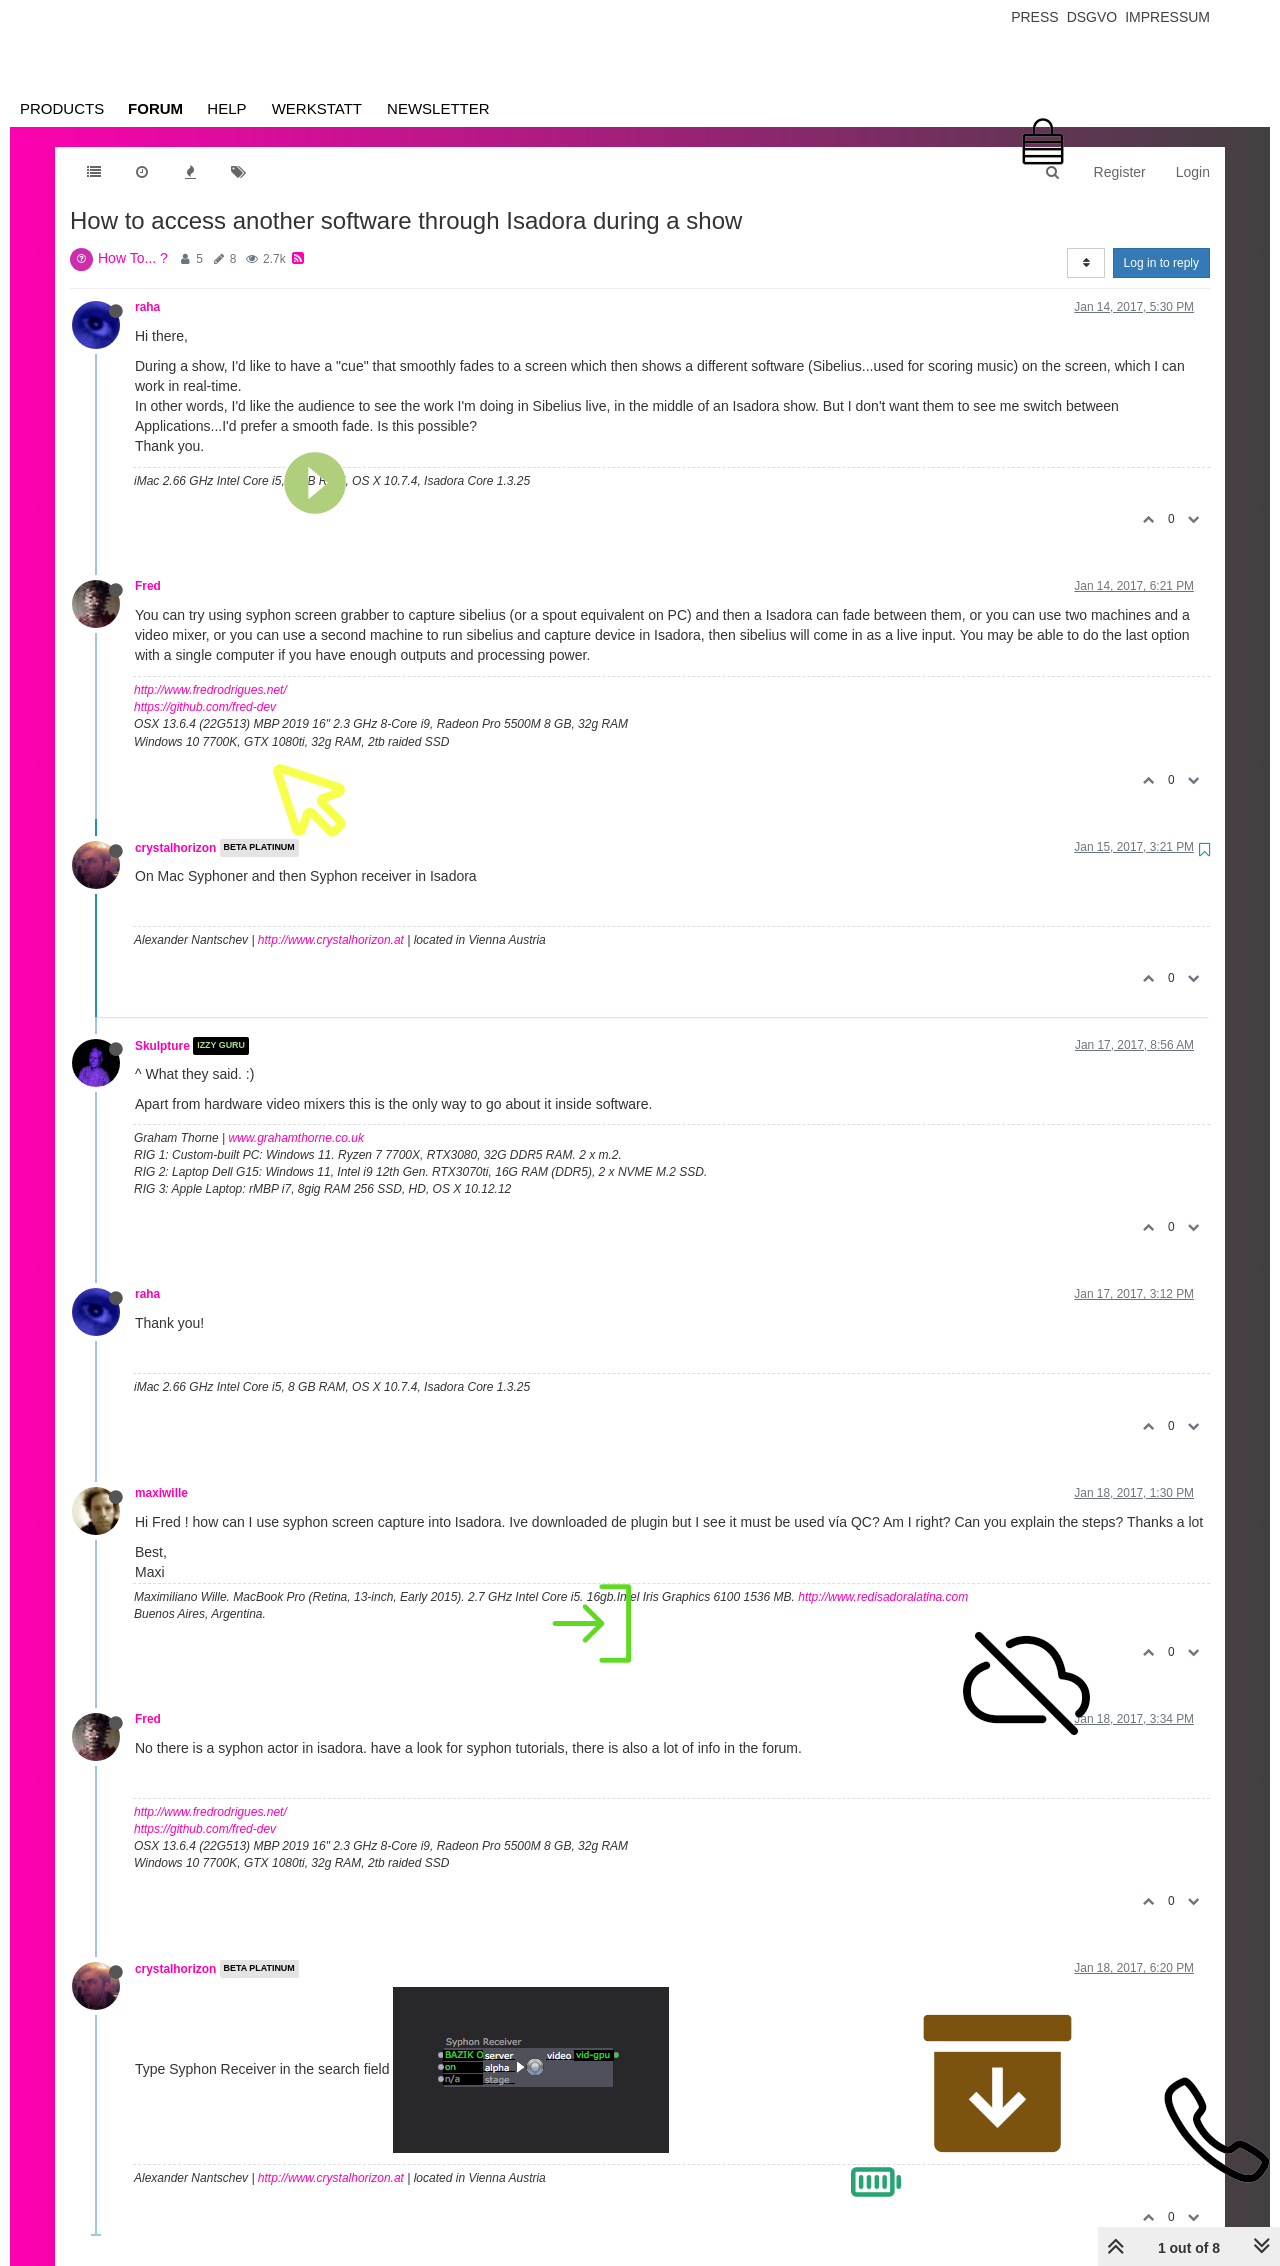 The image size is (1280, 2266). I want to click on play media or video content, so click(315, 483).